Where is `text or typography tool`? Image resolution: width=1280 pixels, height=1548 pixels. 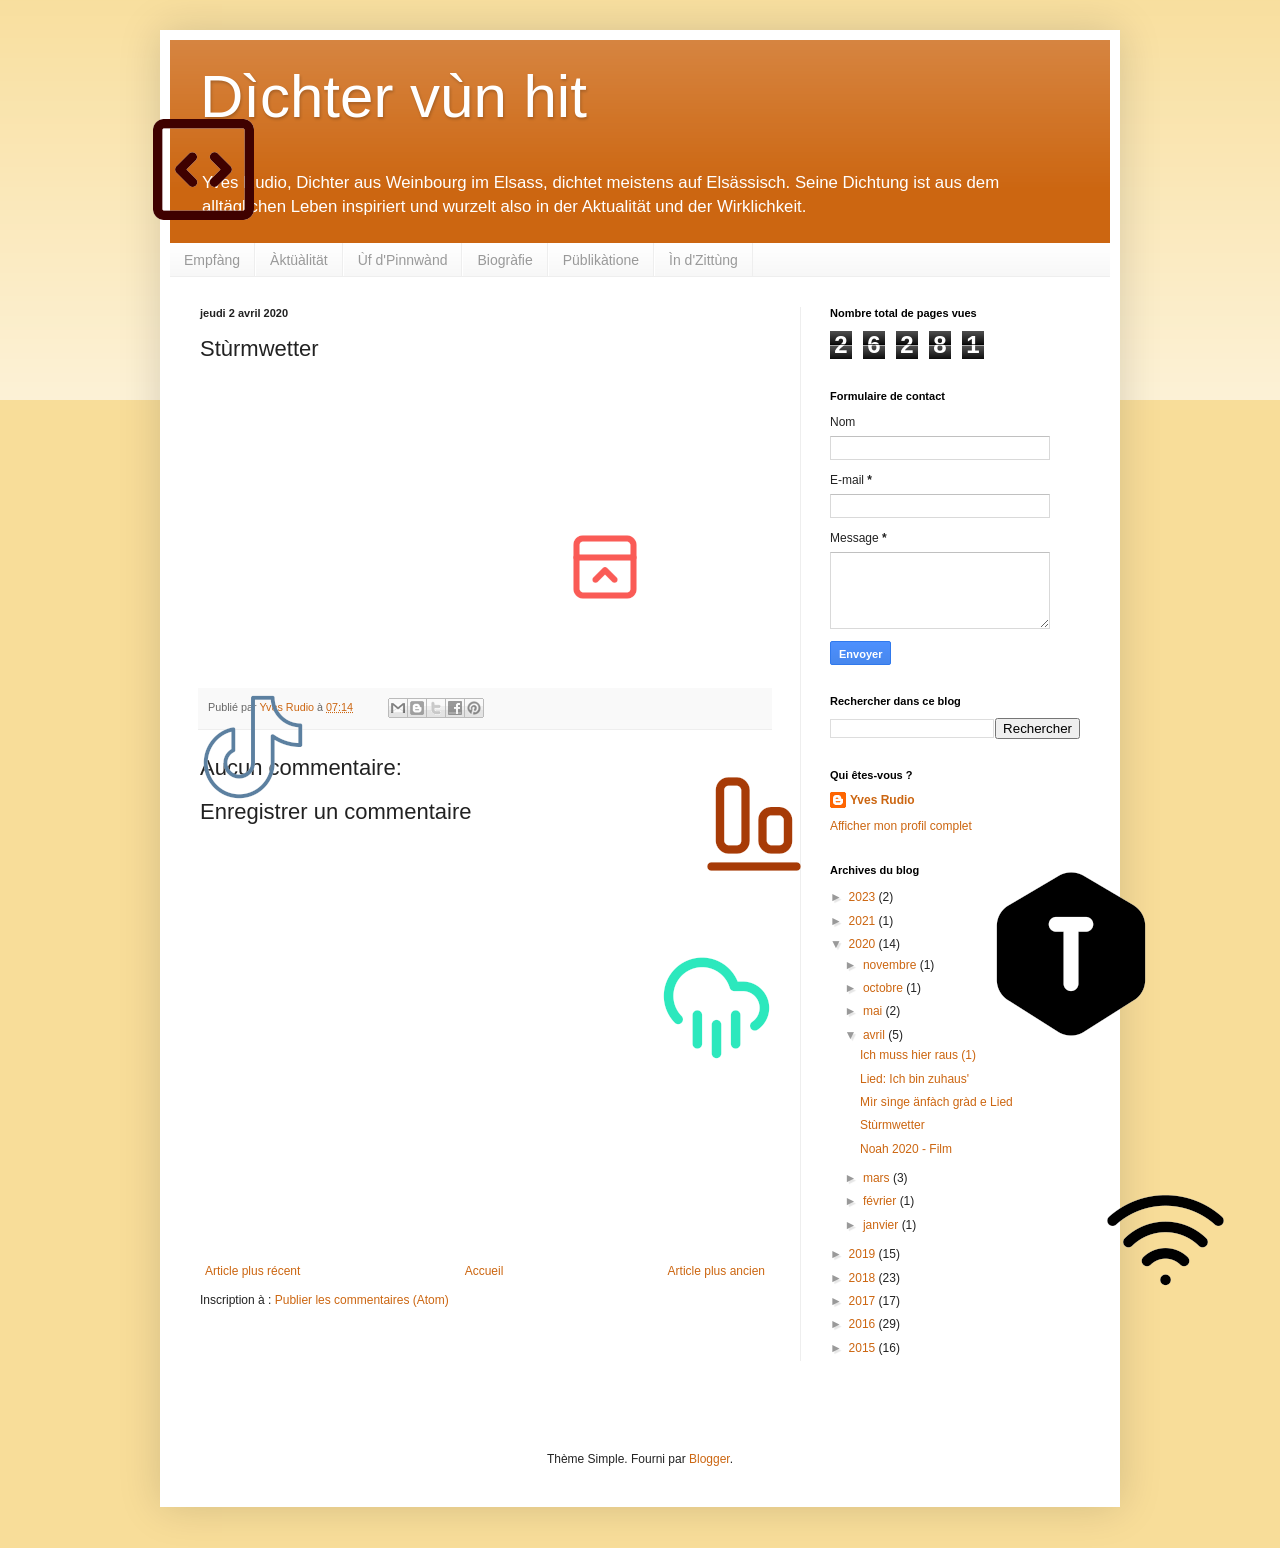
text or typography tool is located at coordinates (1071, 954).